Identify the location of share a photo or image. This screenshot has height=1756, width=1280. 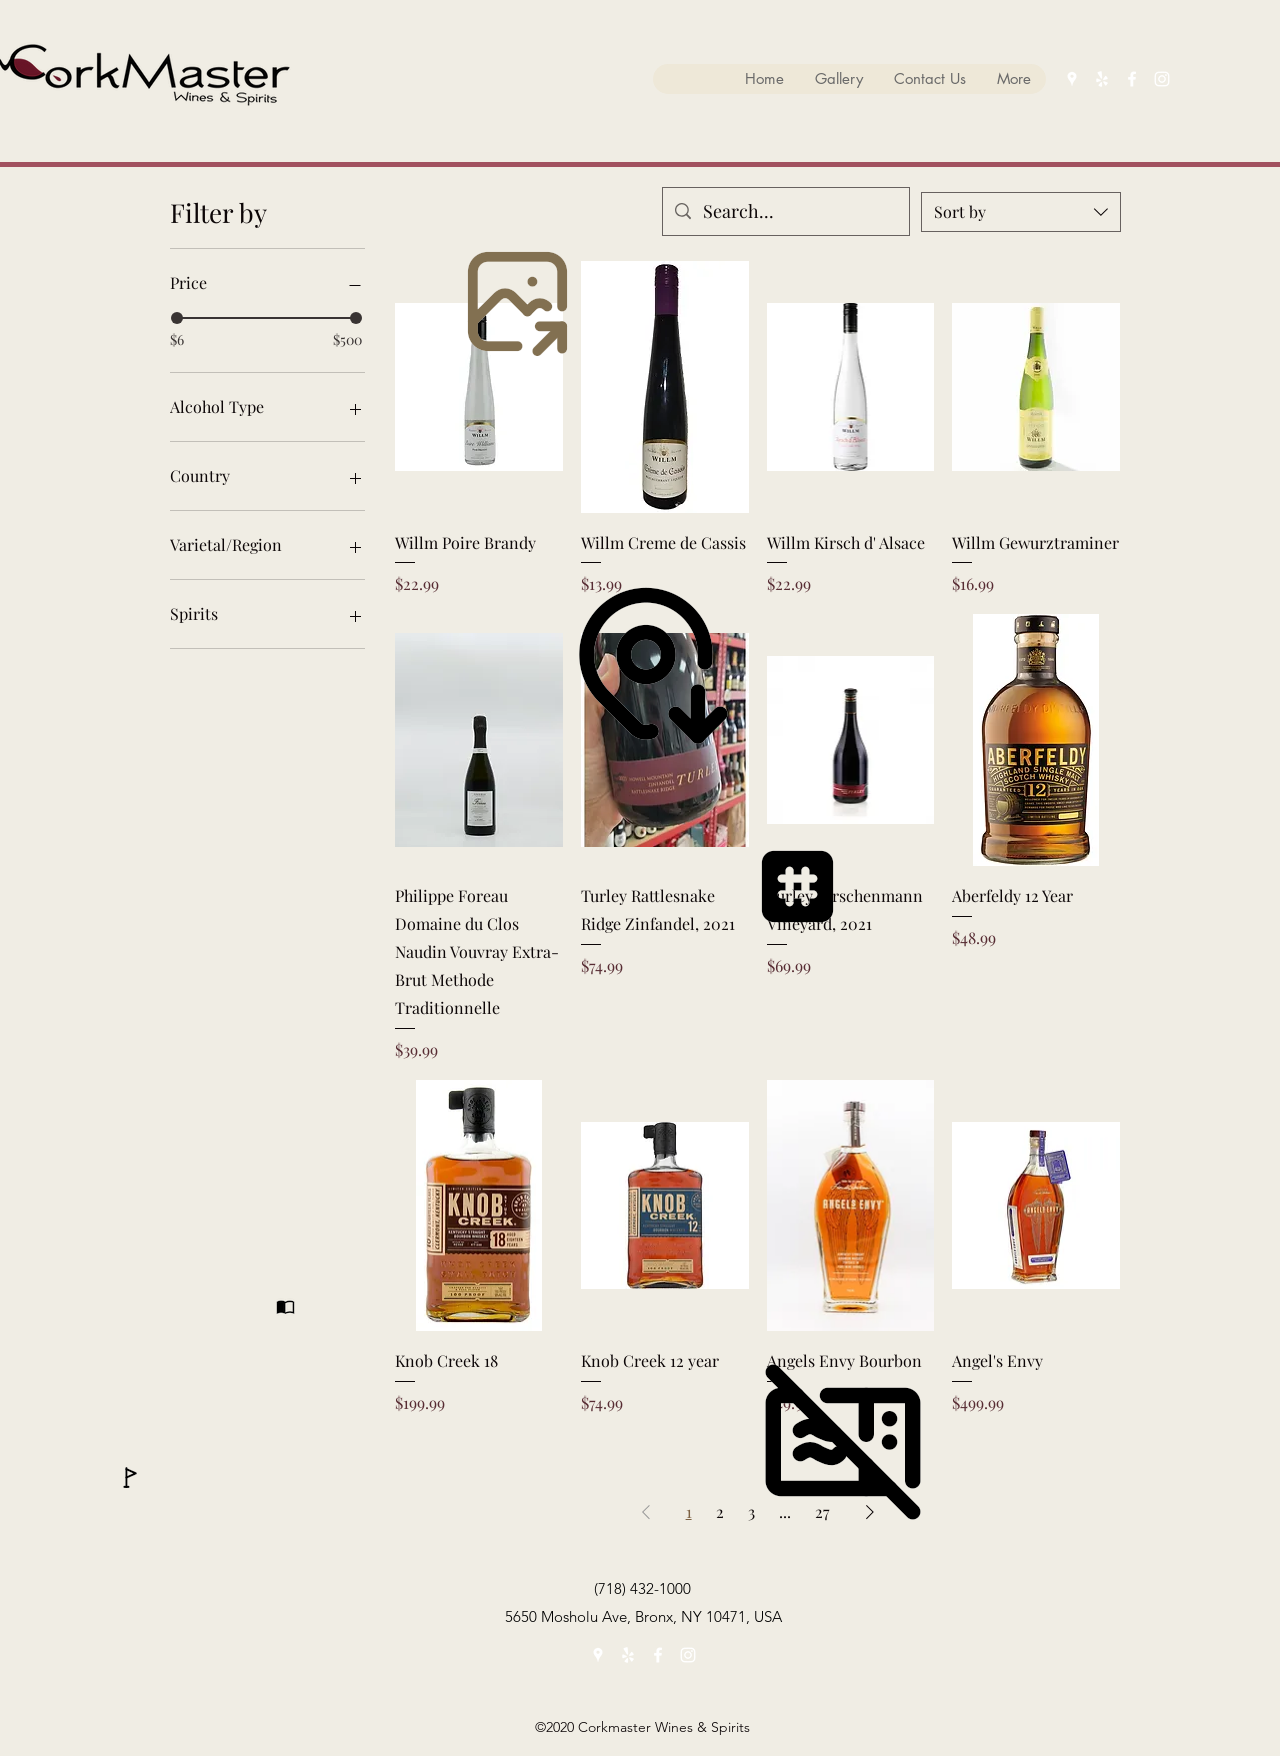
(517, 301).